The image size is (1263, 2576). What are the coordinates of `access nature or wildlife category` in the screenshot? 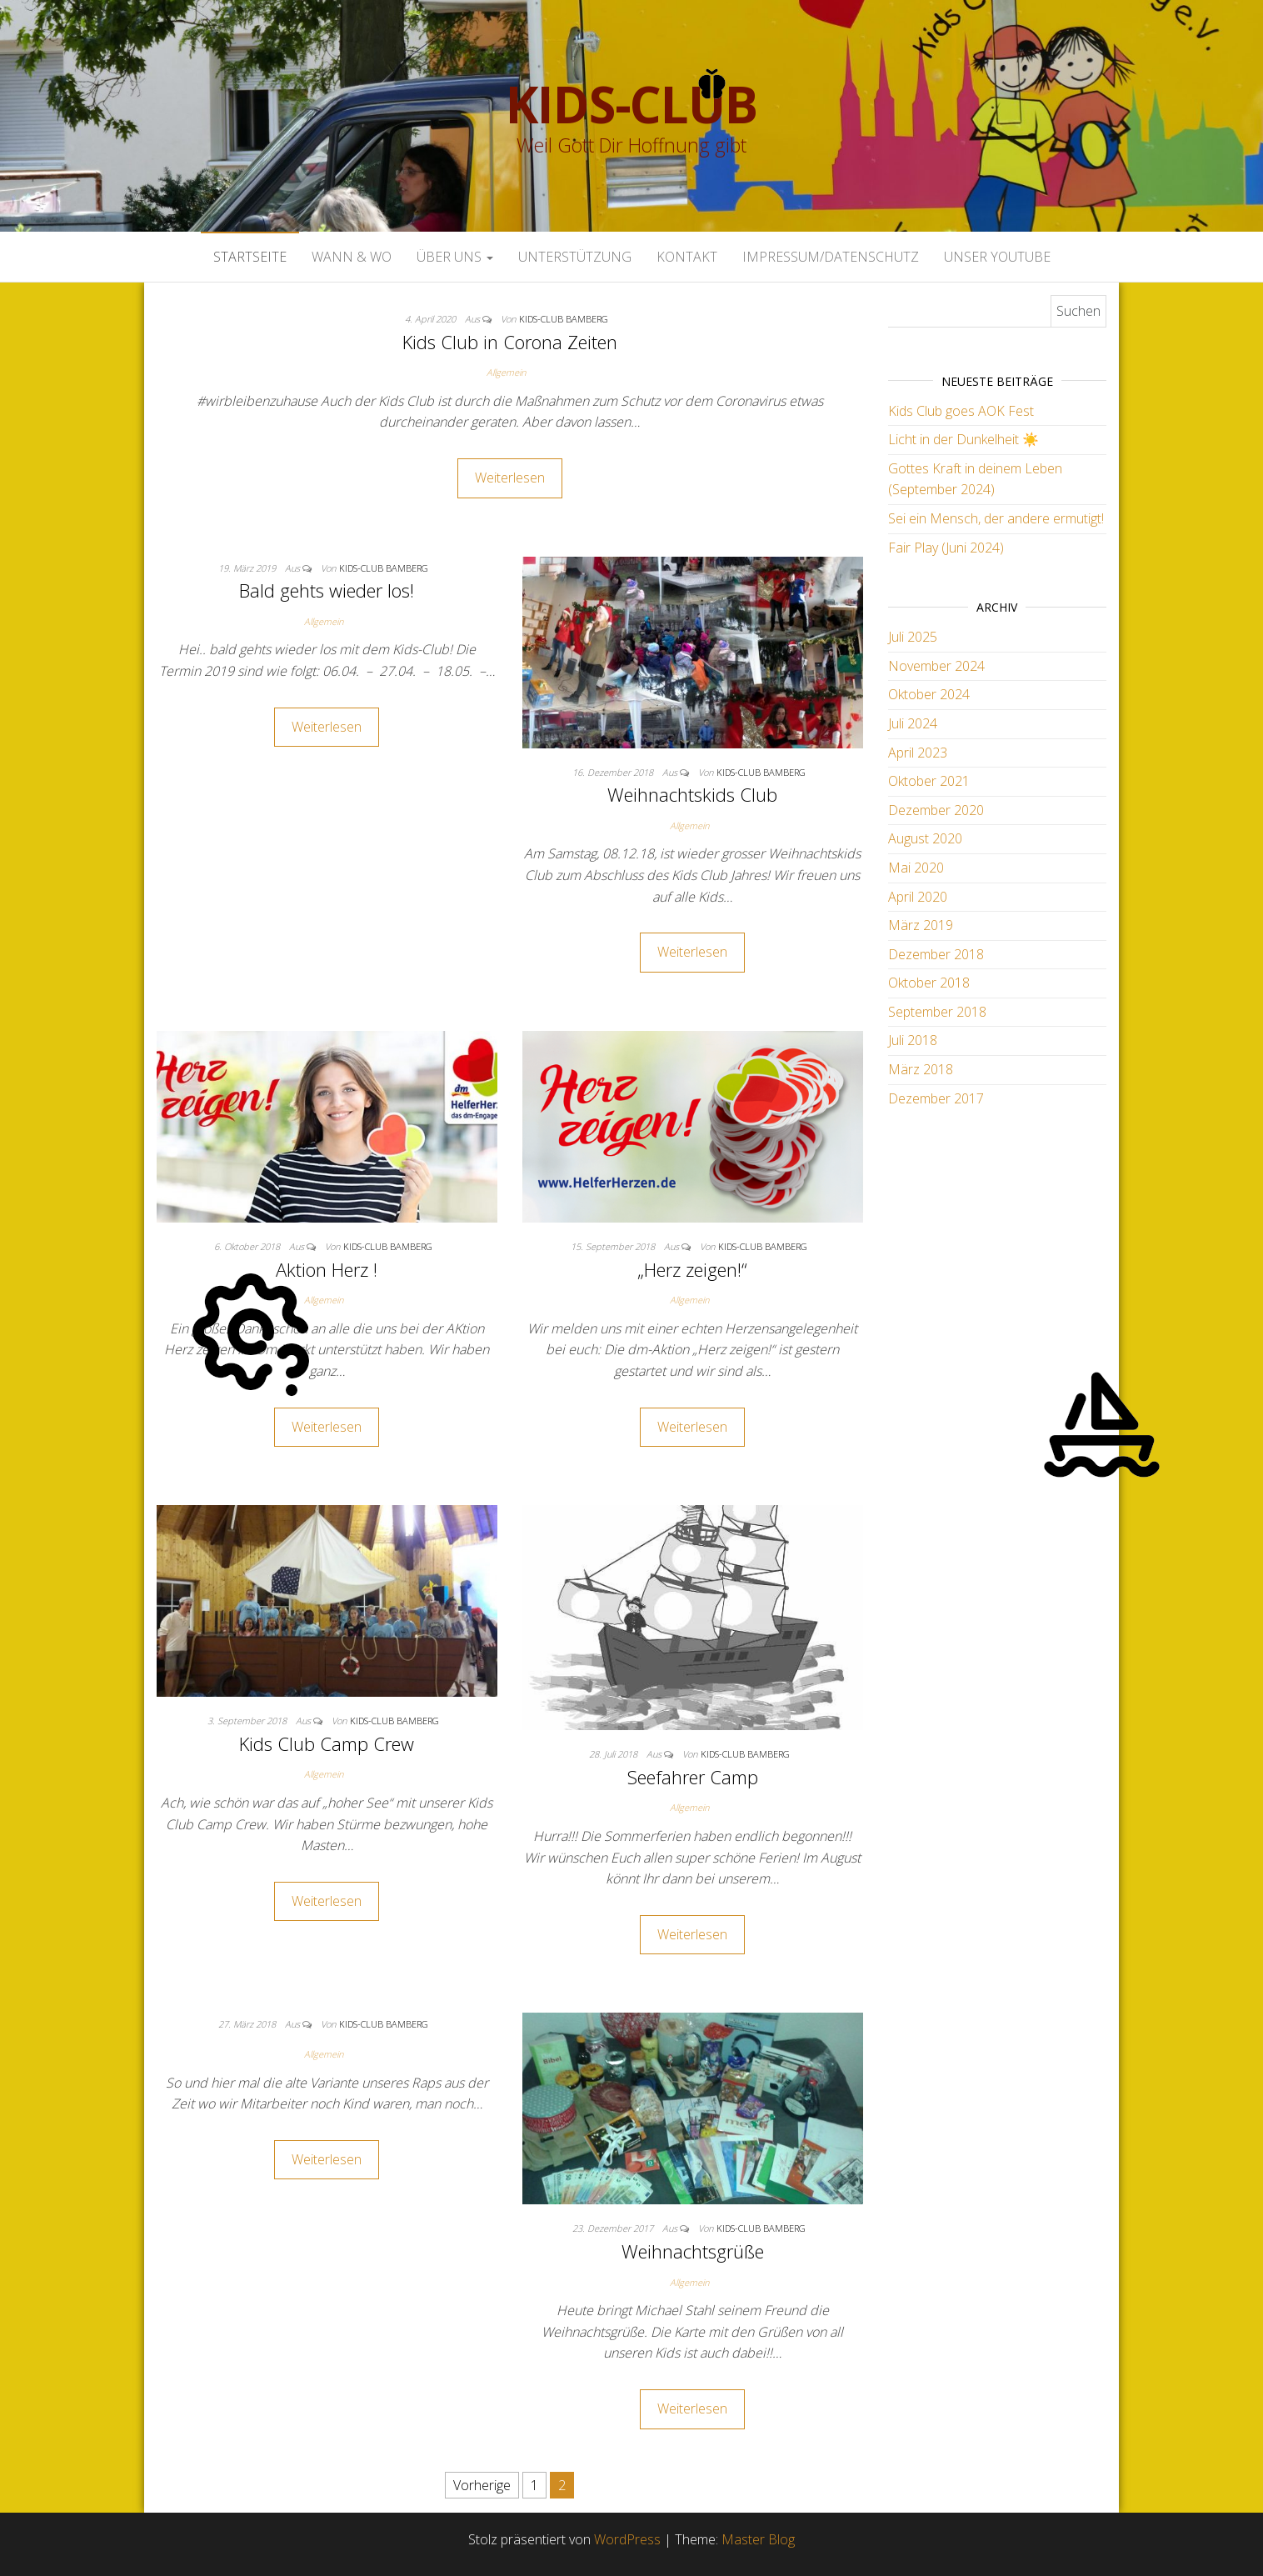 It's located at (711, 83).